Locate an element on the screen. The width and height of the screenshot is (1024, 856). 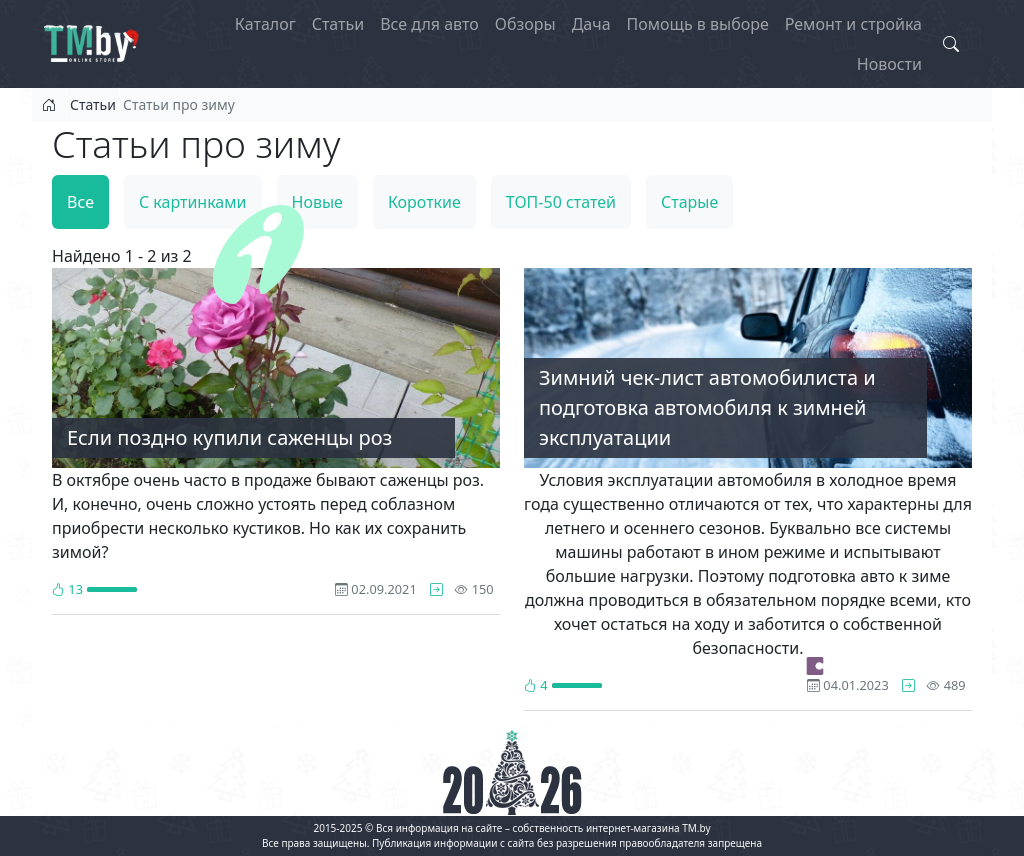
open ICICI Bank app is located at coordinates (258, 254).